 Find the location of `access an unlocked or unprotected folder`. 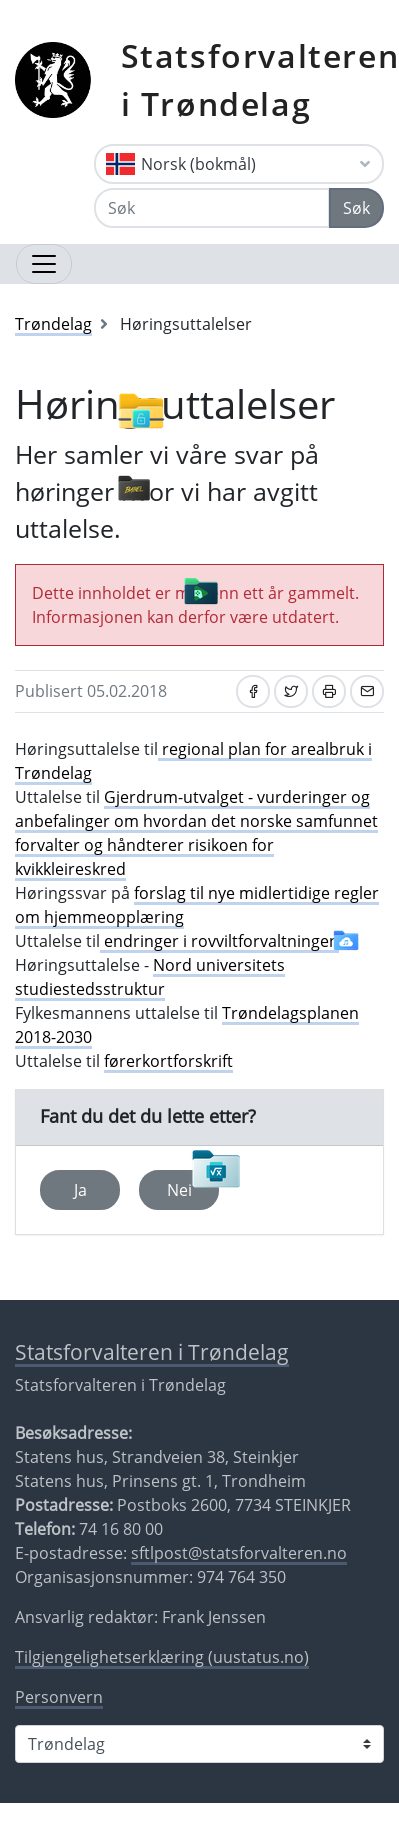

access an unlocked or unprotected folder is located at coordinates (141, 412).